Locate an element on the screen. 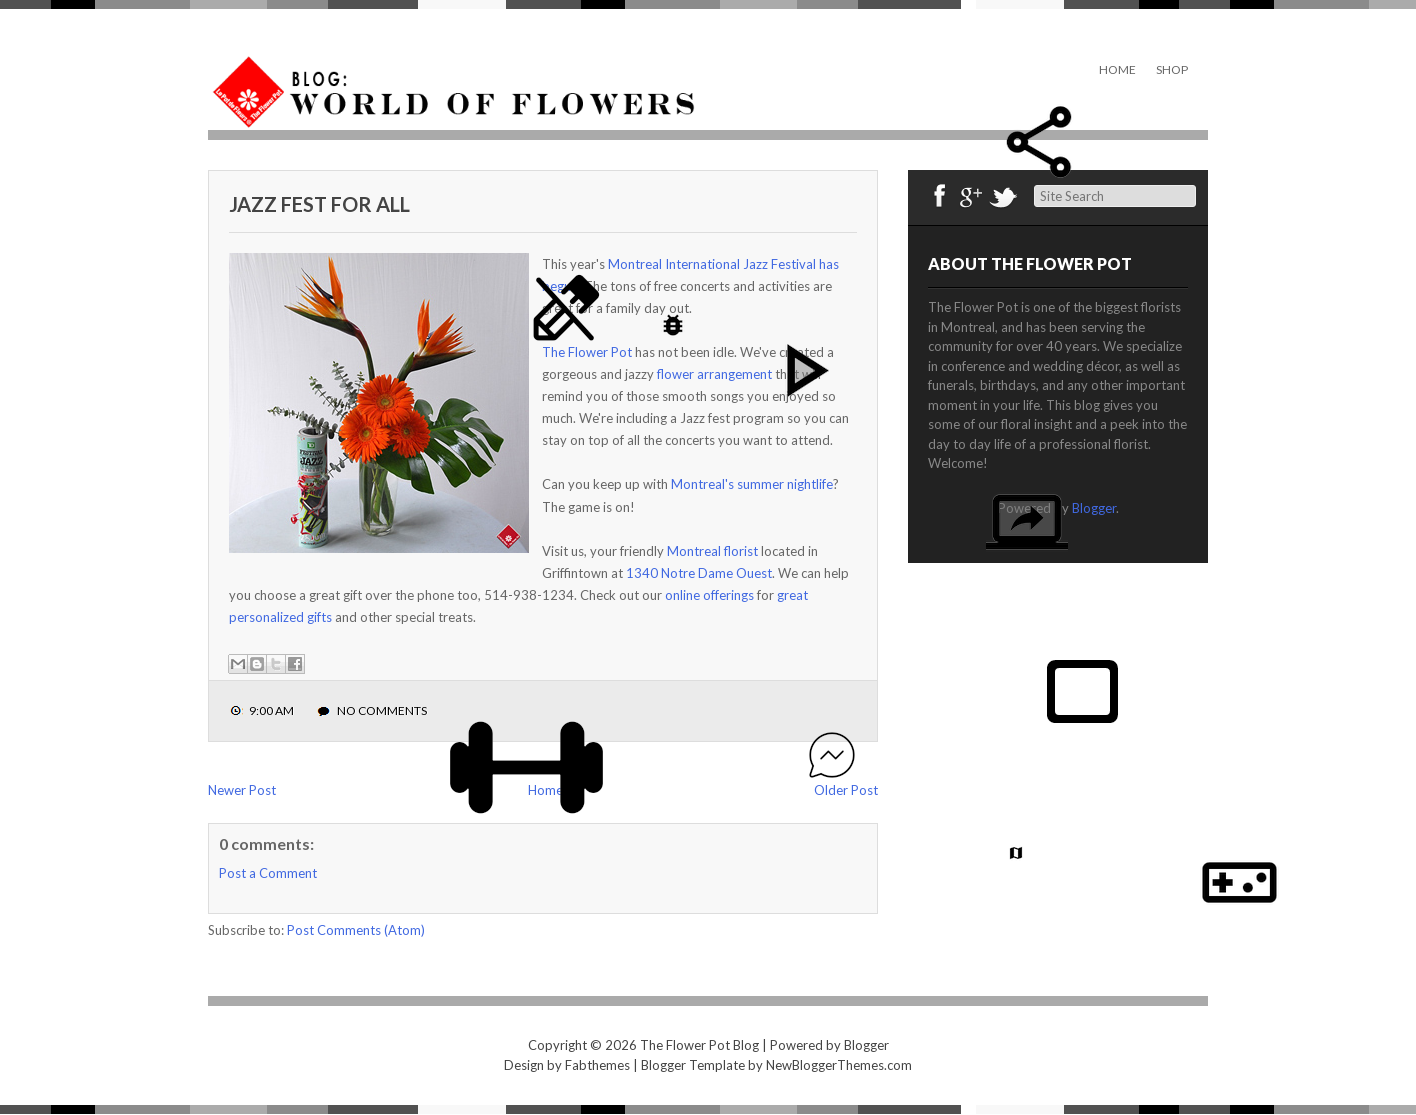  play media or video content is located at coordinates (802, 370).